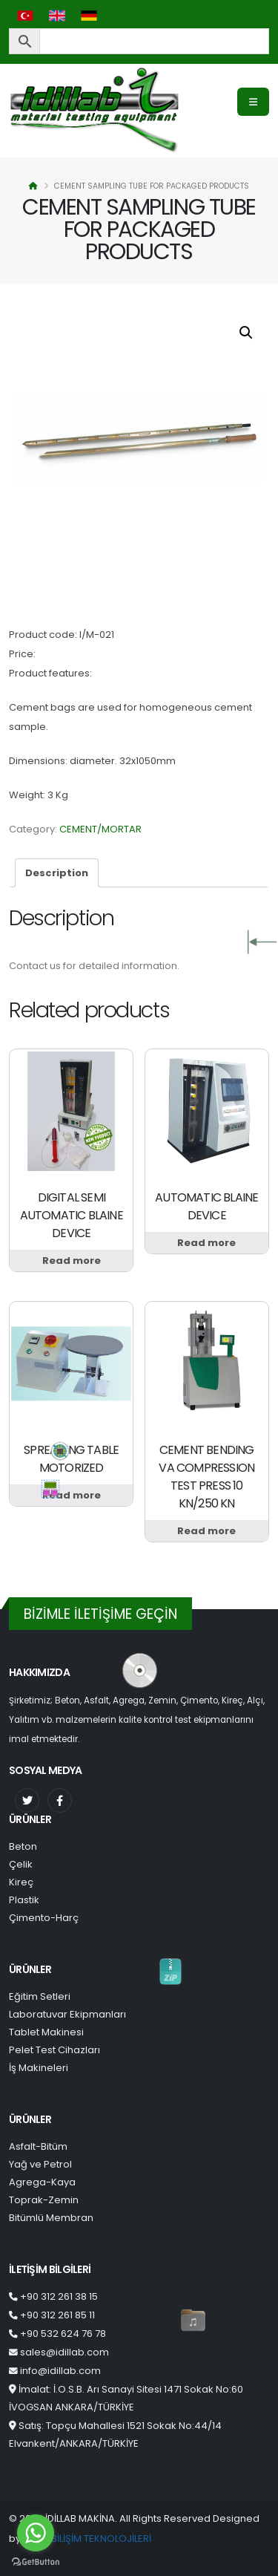 This screenshot has width=278, height=2576. I want to click on access DVD-RW drive or disc, so click(139, 1670).